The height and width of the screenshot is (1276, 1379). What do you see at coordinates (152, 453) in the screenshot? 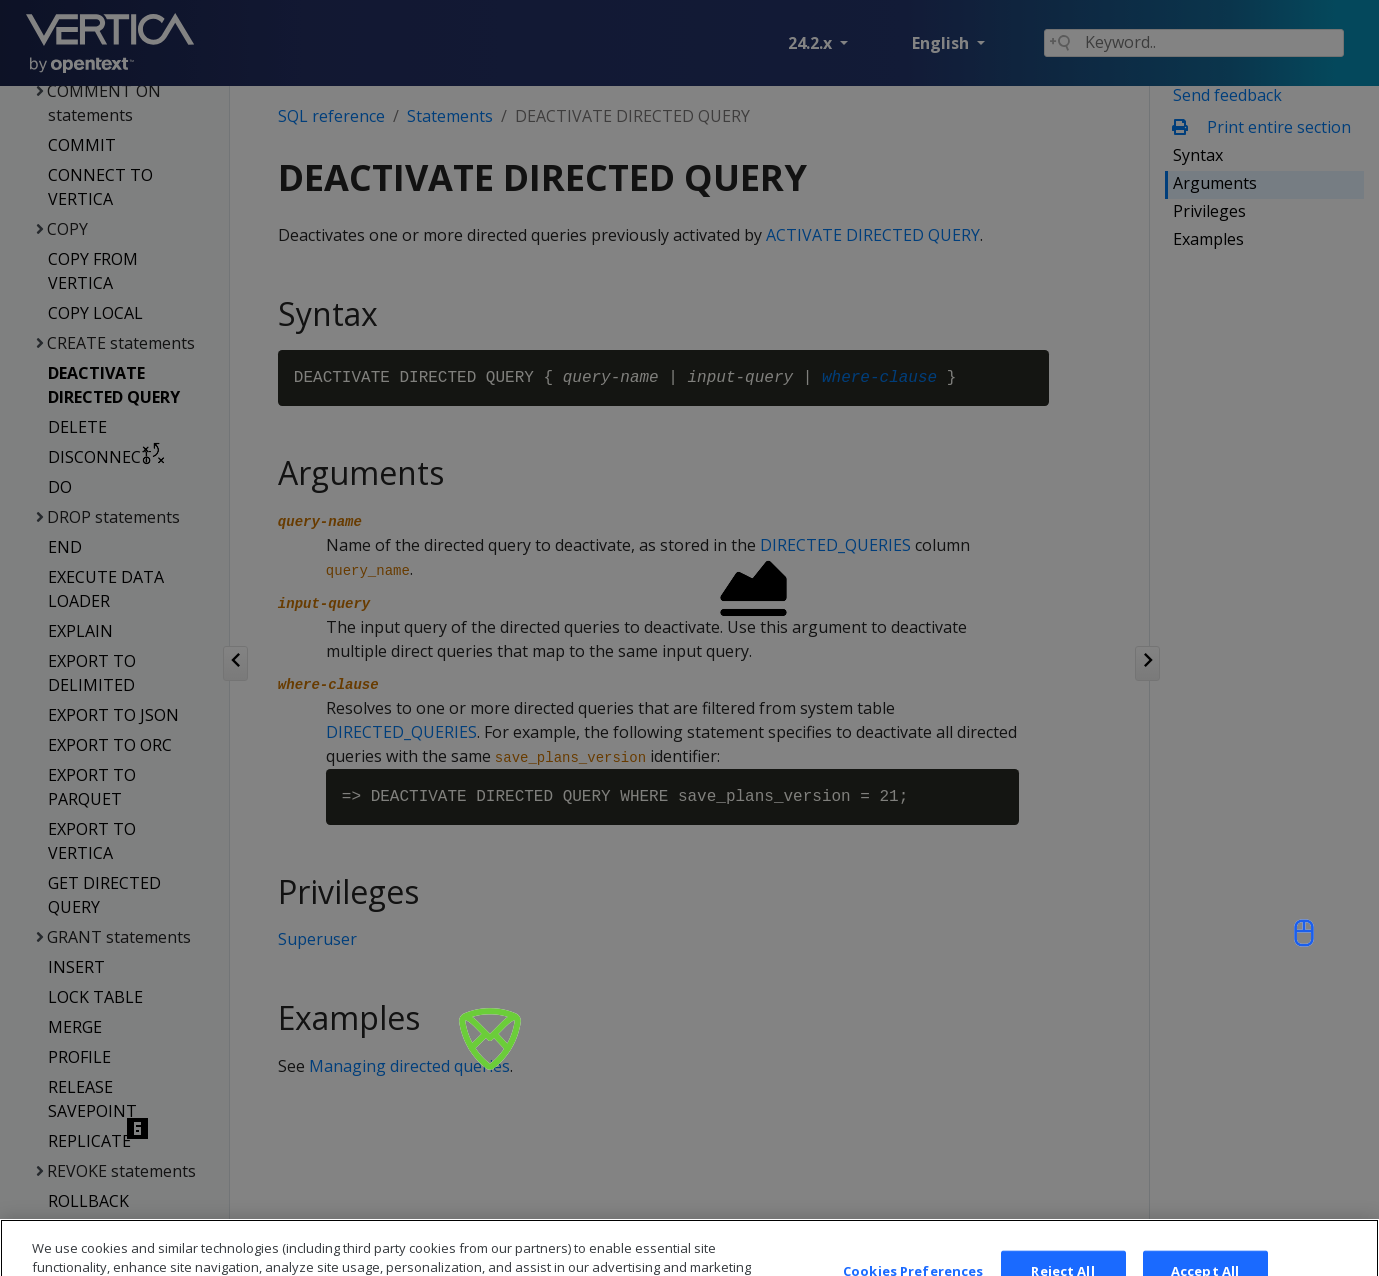
I see `view game plan or strategy options` at bounding box center [152, 453].